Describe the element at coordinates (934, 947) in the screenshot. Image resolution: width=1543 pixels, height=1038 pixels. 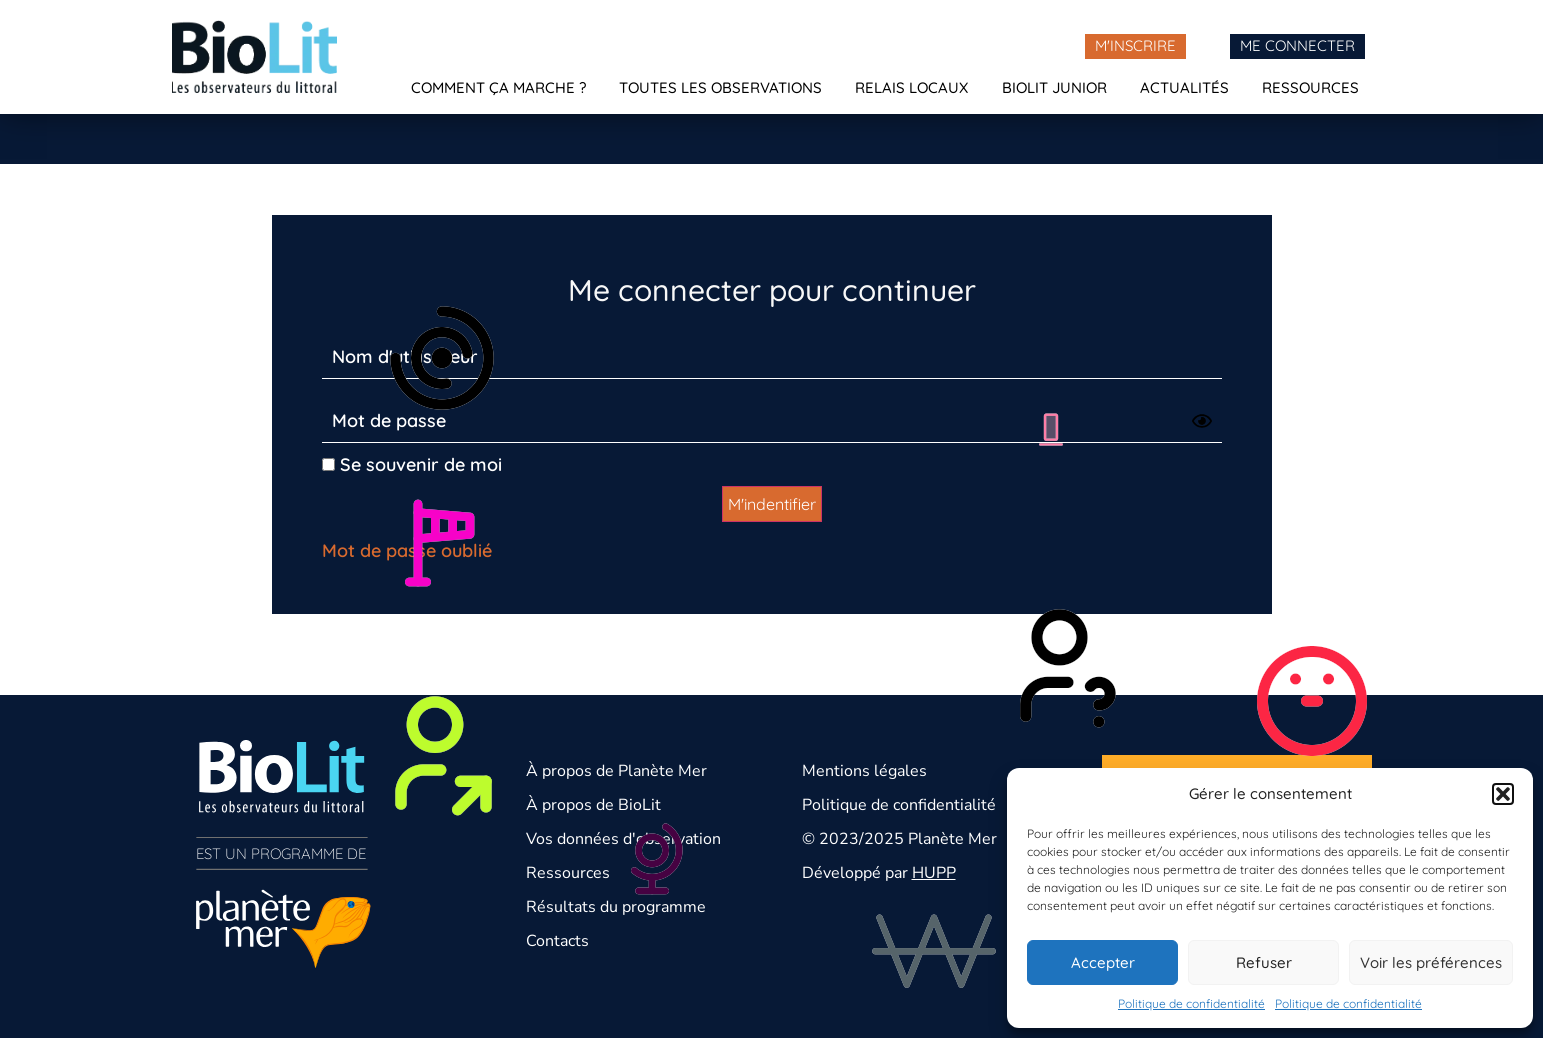
I see `indicates south korean won currency` at that location.